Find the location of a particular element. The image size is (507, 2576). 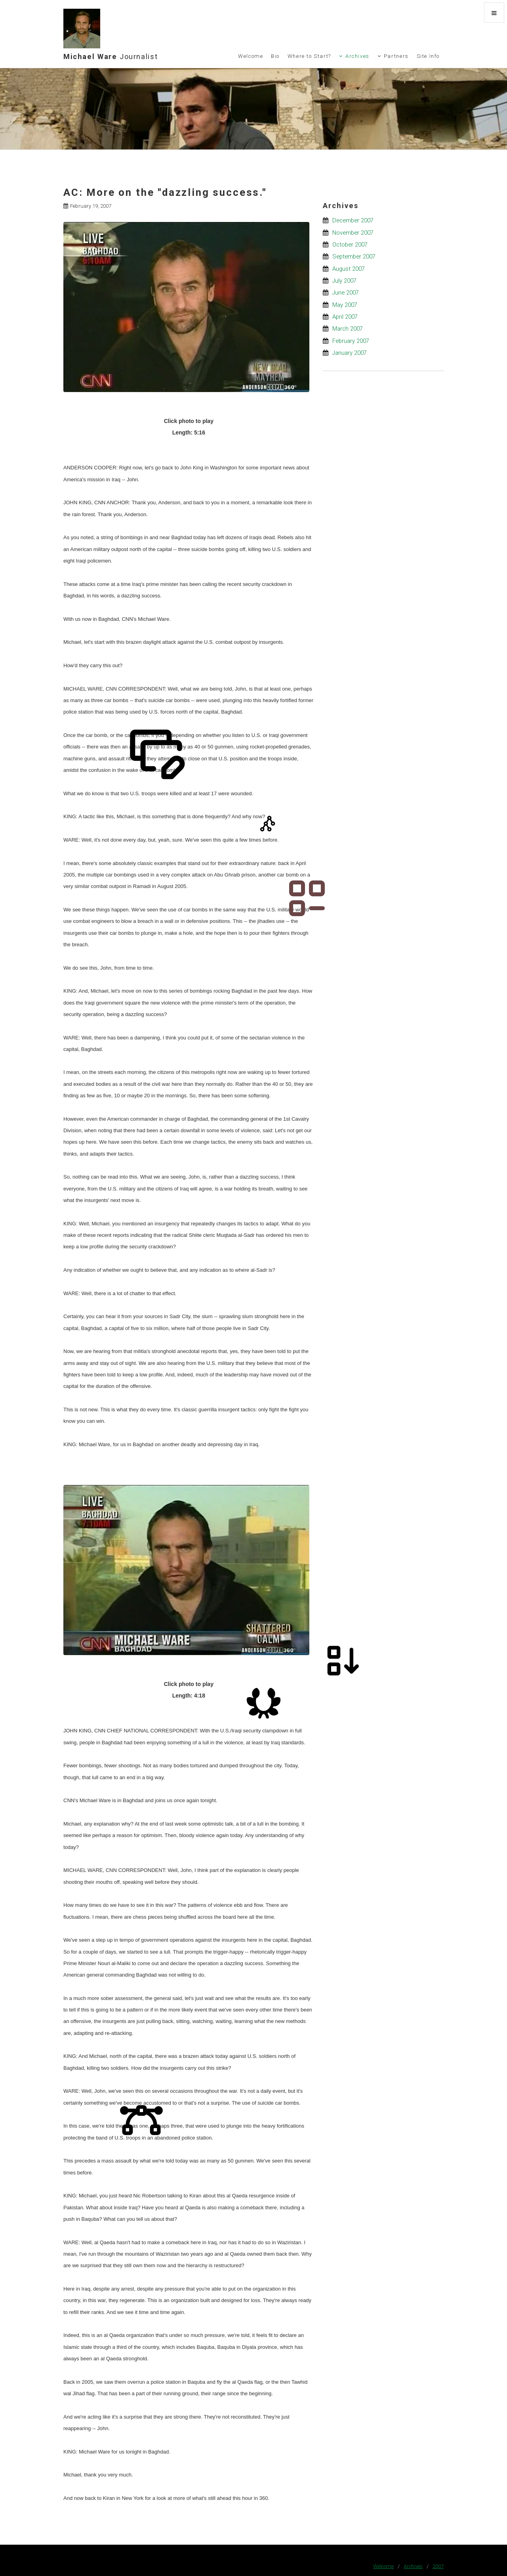

edit vector path curves is located at coordinates (141, 2120).